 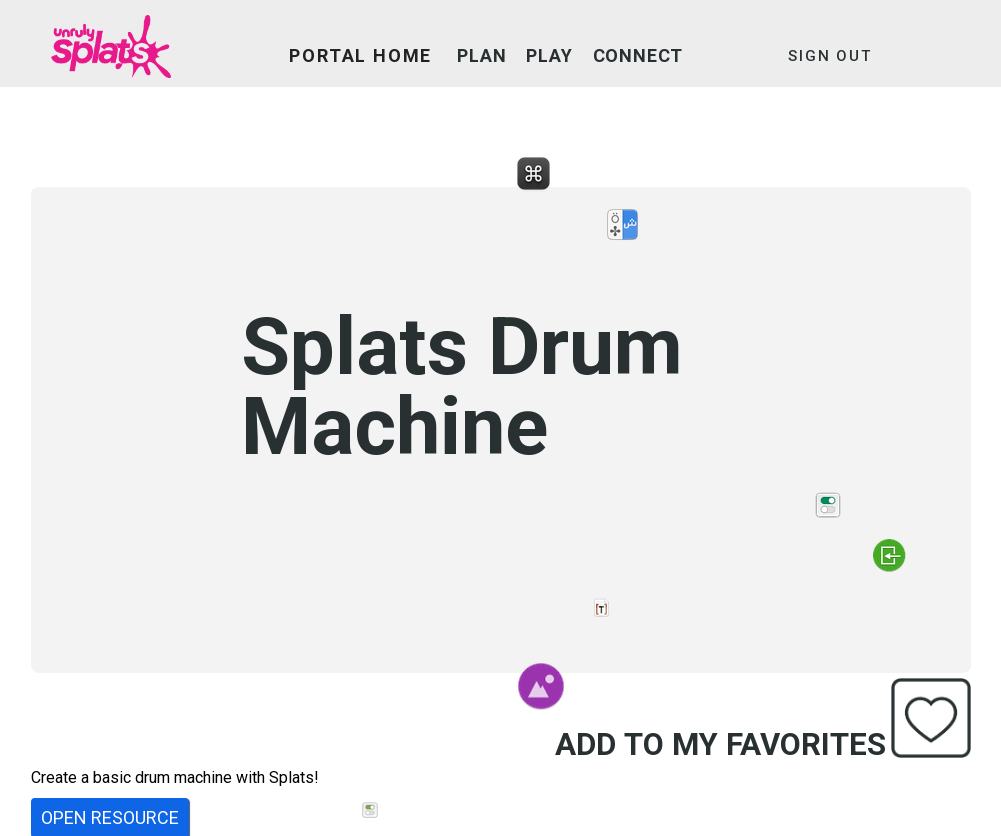 I want to click on log out of your current session, so click(x=889, y=555).